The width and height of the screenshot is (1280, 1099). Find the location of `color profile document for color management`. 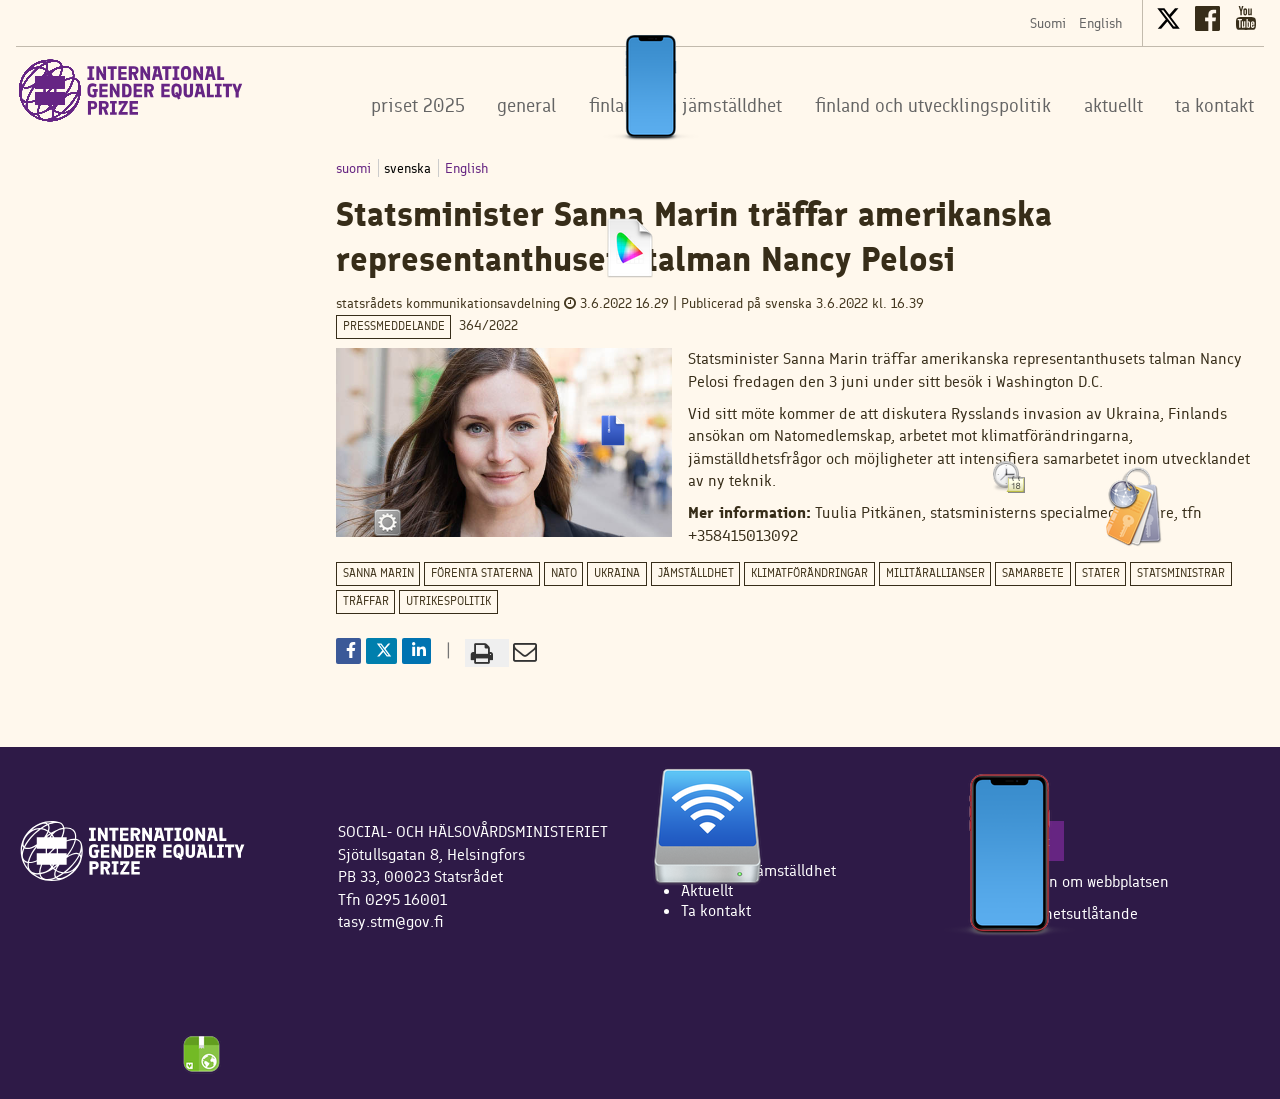

color profile document for color management is located at coordinates (630, 249).